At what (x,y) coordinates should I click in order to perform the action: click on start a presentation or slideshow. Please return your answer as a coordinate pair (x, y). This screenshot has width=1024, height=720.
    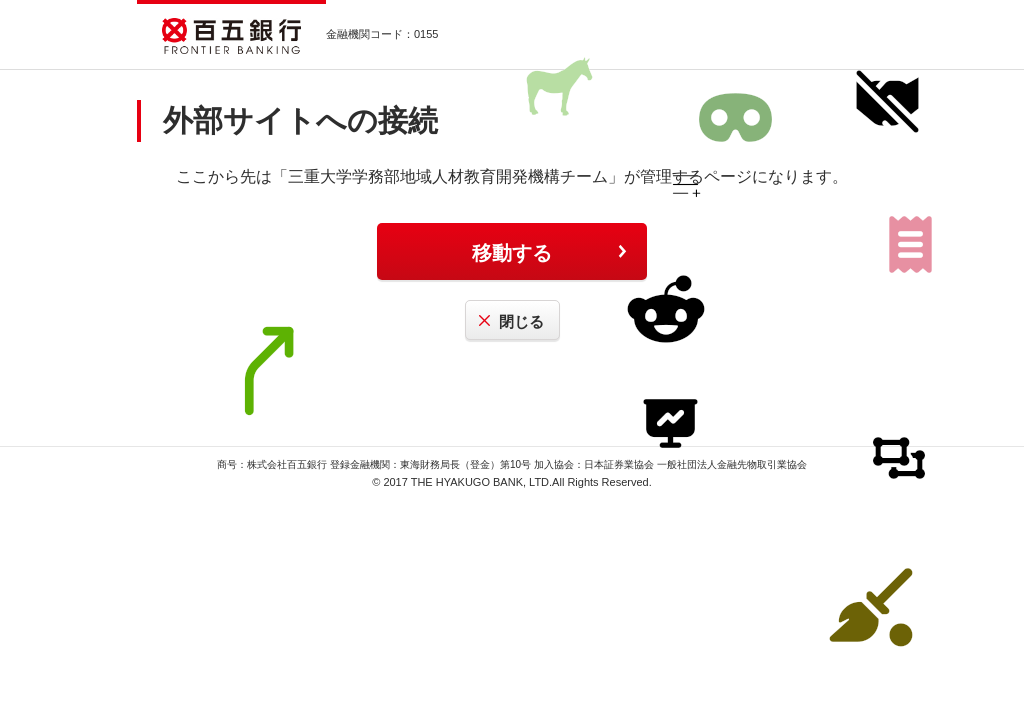
    Looking at the image, I should click on (670, 423).